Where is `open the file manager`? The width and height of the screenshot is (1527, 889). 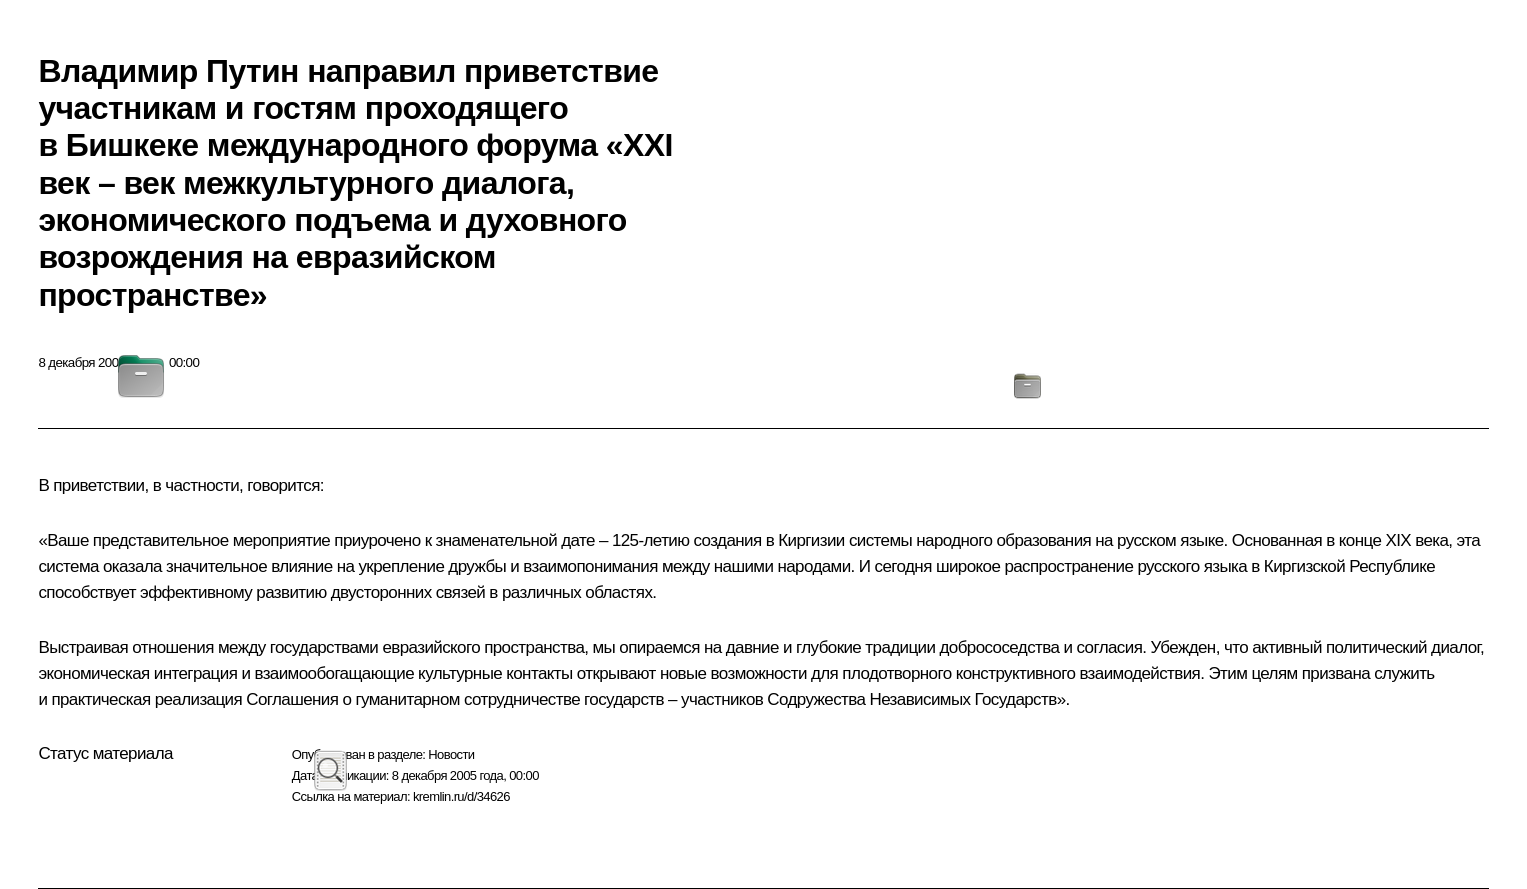 open the file manager is located at coordinates (141, 376).